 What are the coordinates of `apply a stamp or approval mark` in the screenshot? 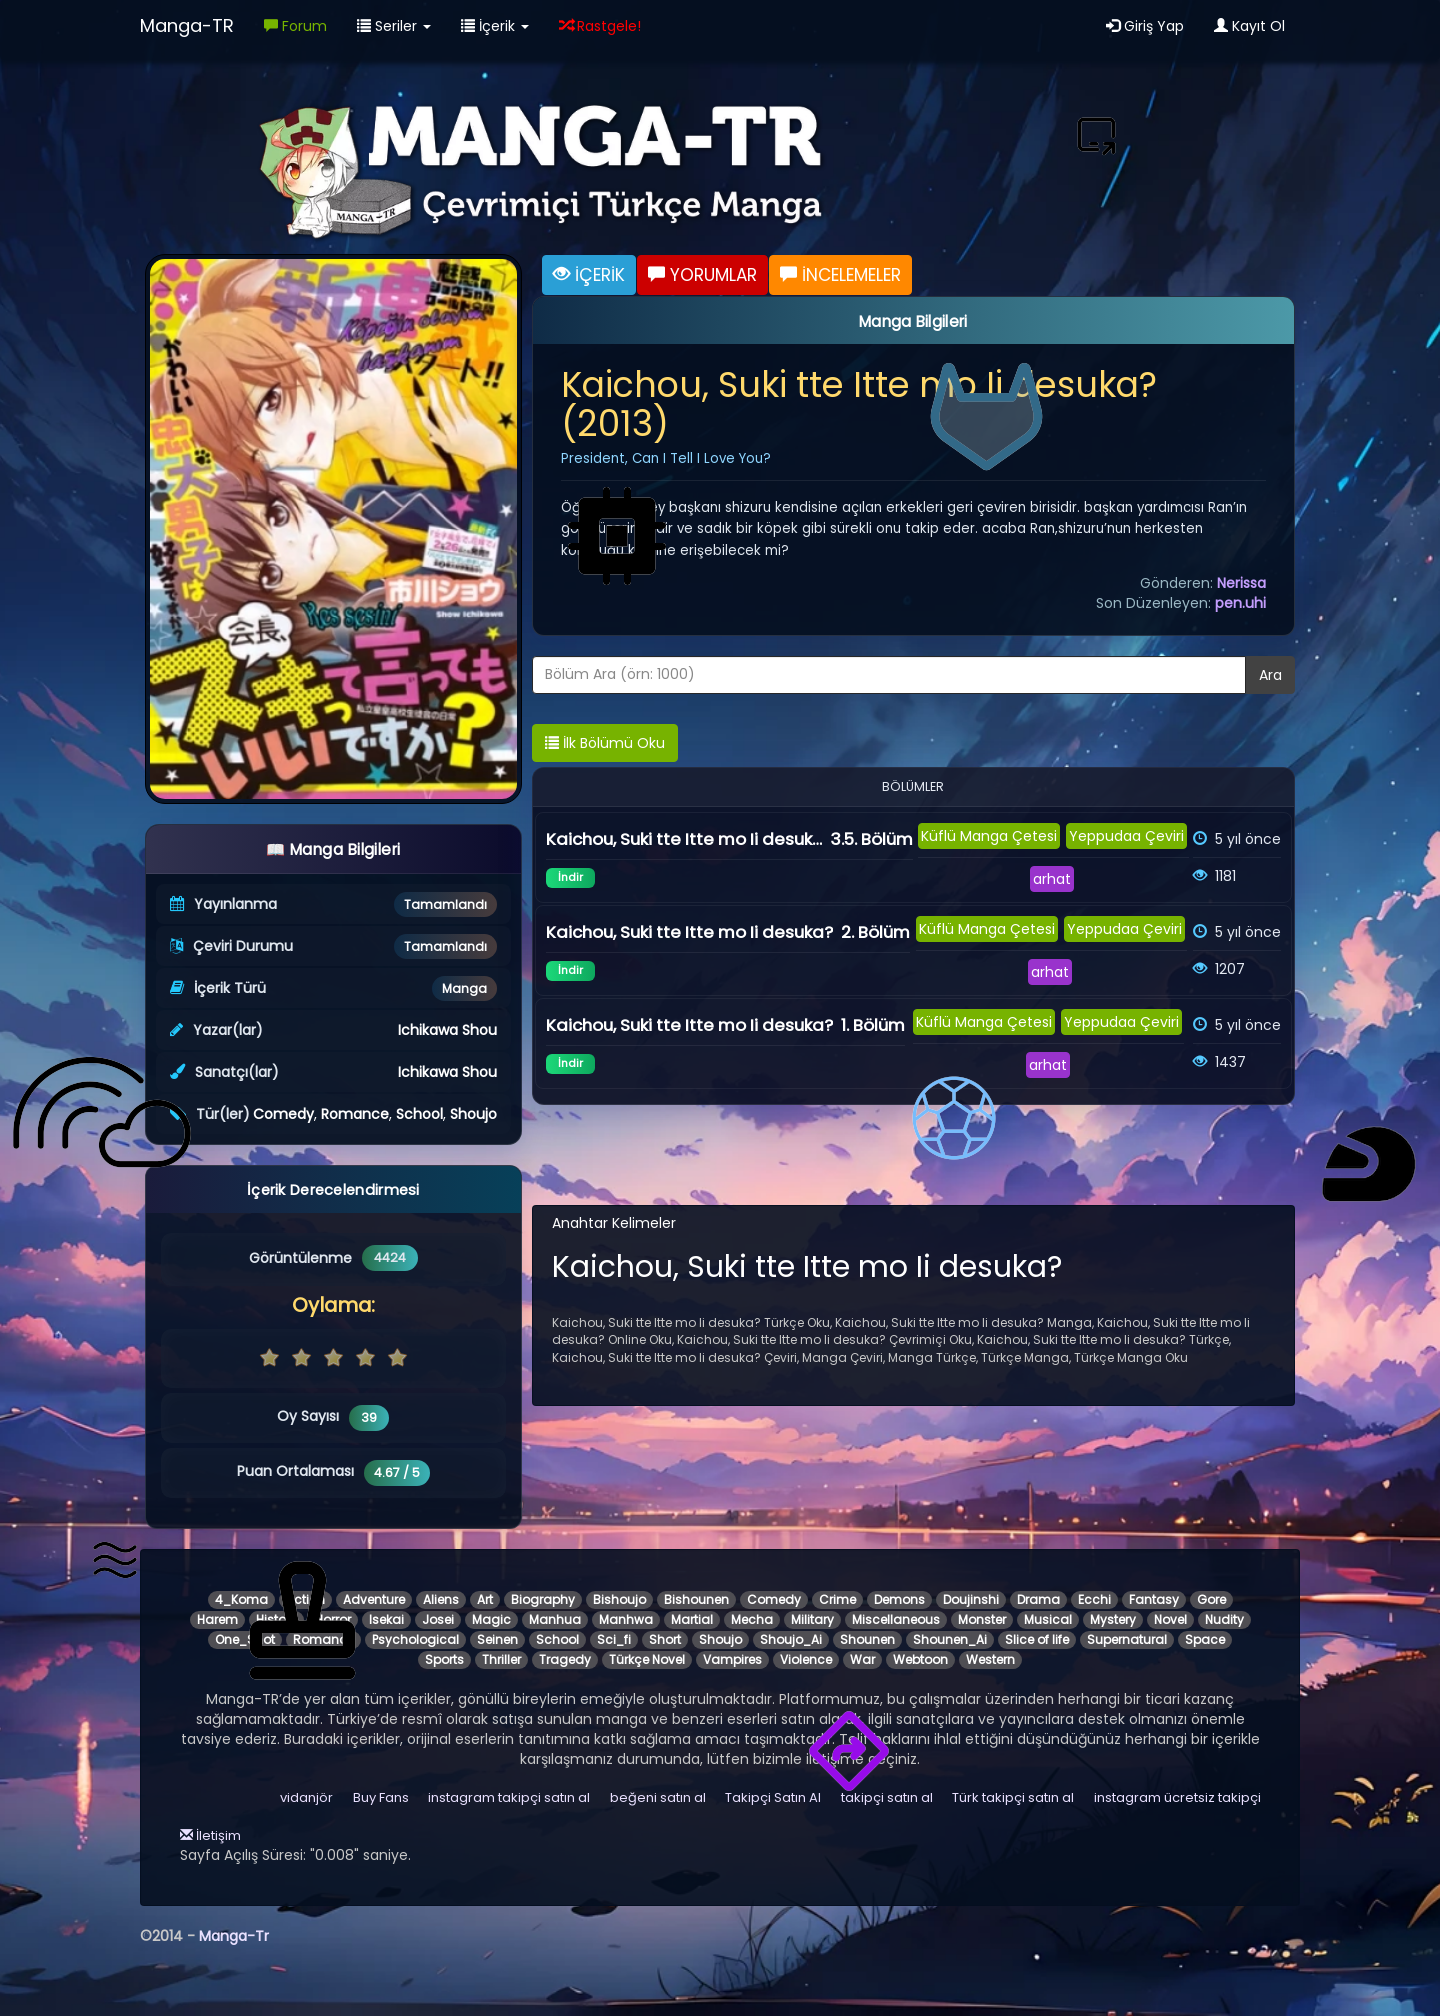 It's located at (302, 1622).